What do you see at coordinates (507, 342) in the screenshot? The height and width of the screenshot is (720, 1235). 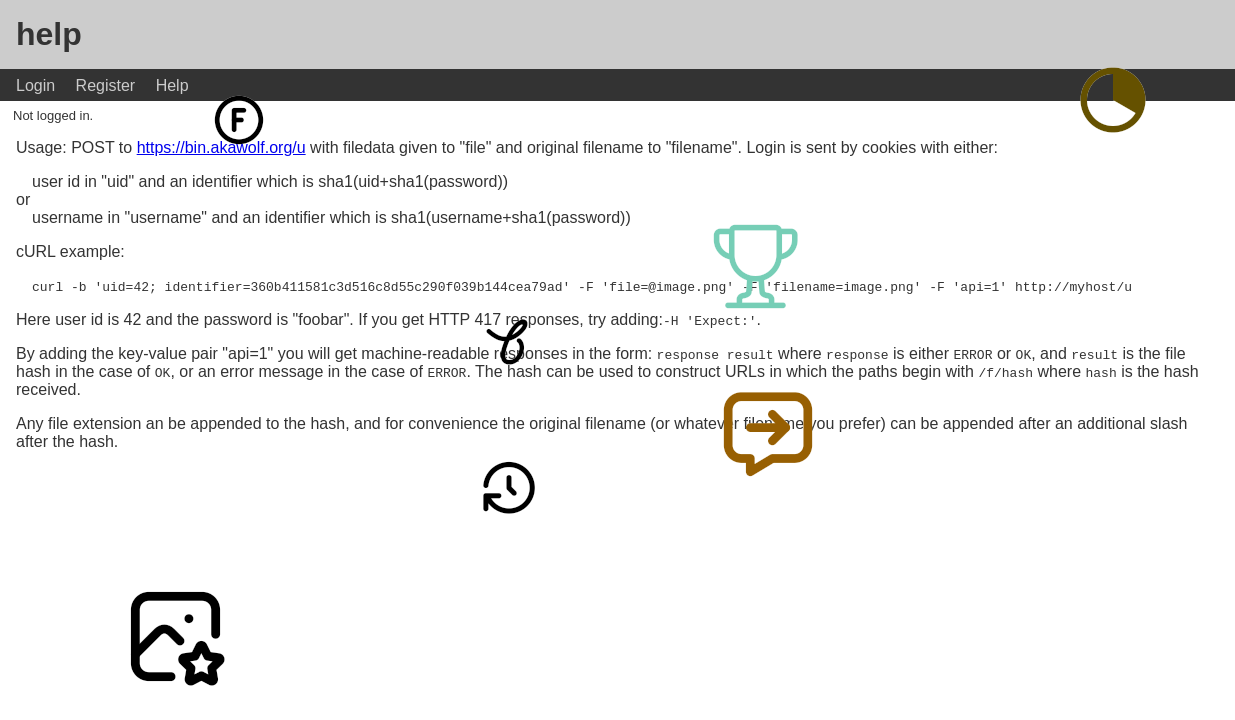 I see `open the Bunpo Japanese learning app` at bounding box center [507, 342].